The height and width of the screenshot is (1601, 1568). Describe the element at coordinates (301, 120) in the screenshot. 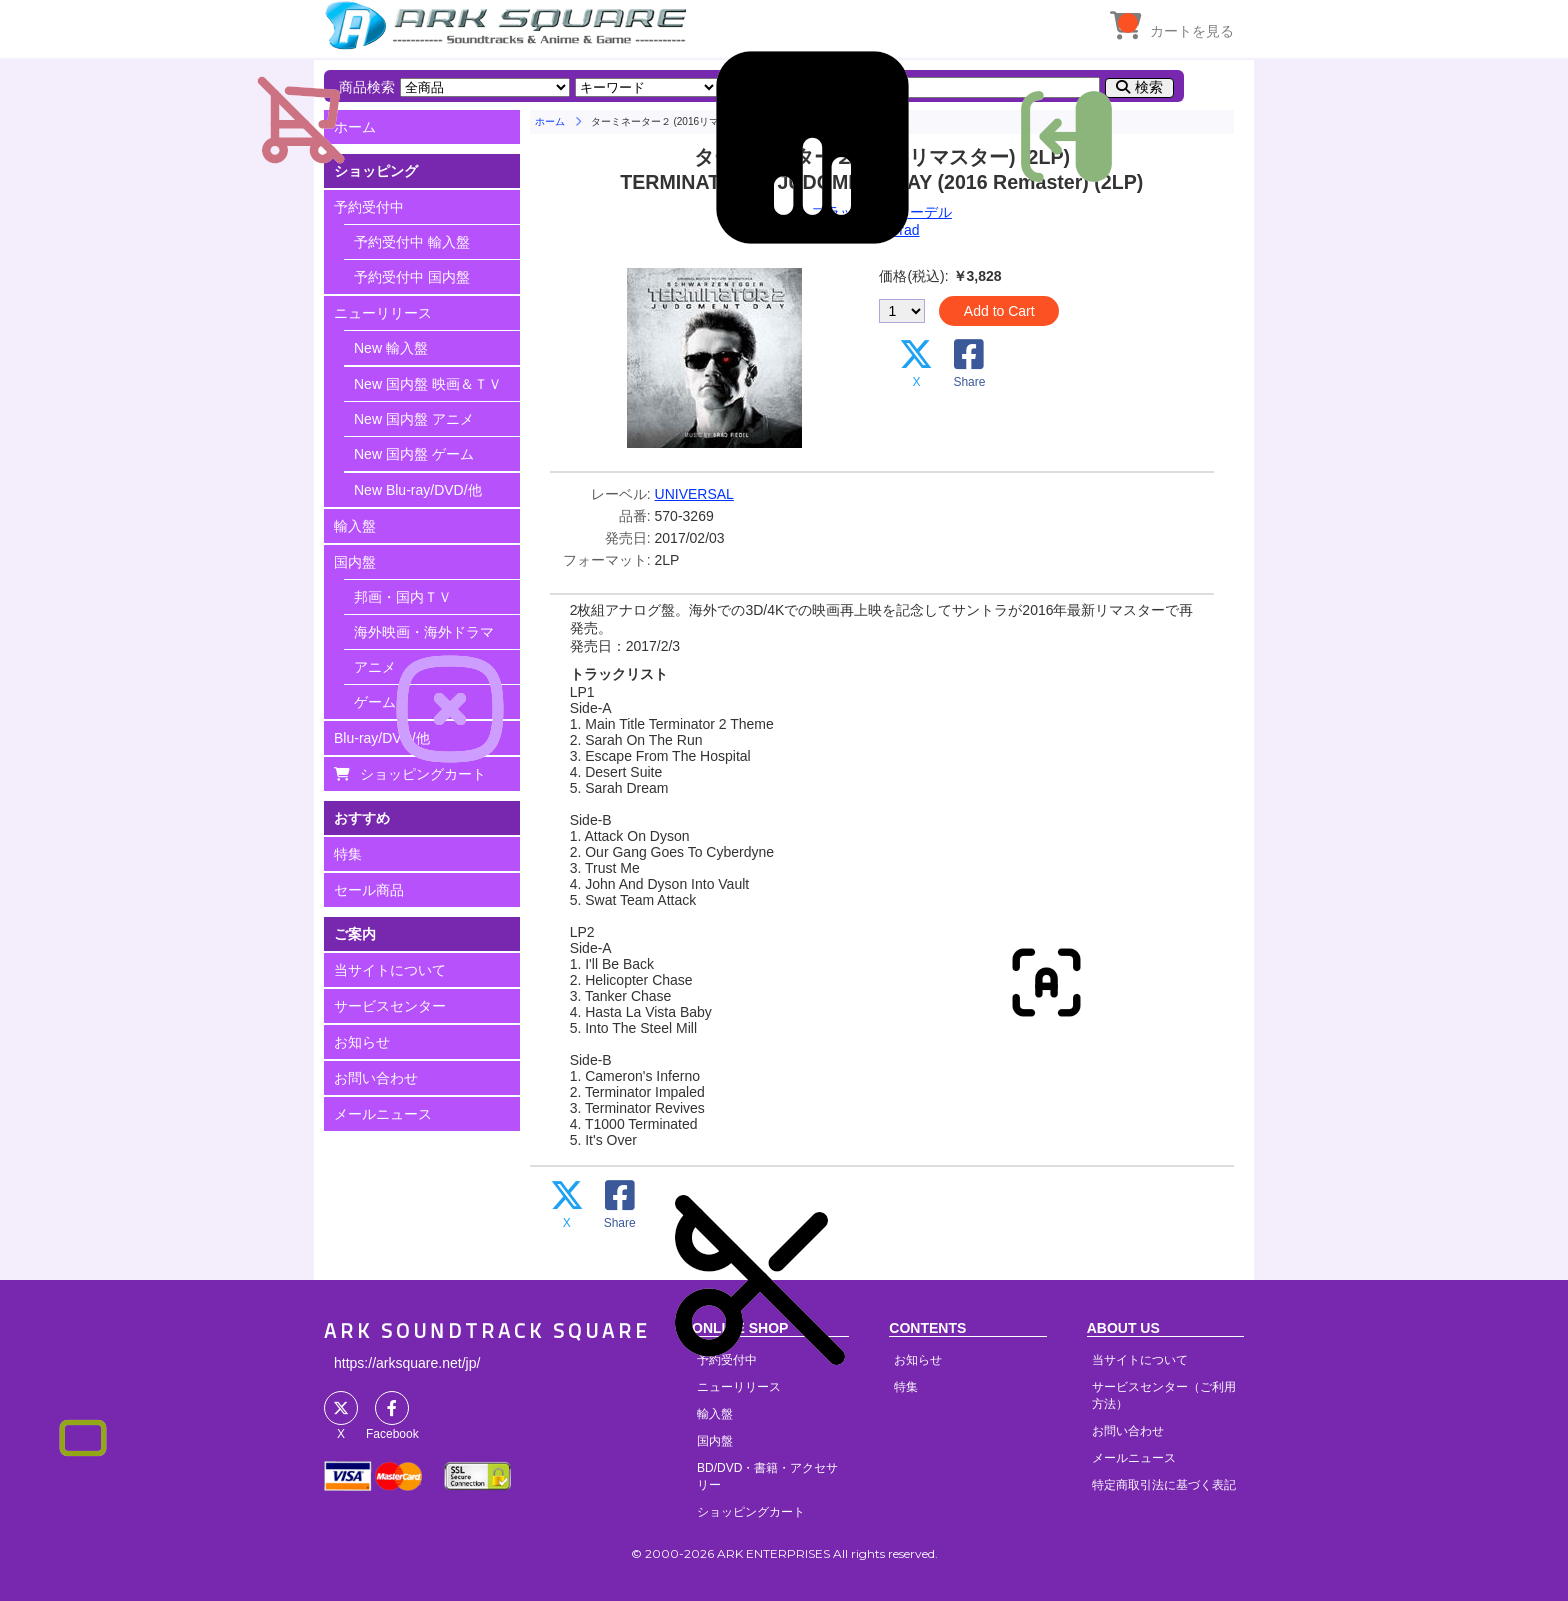

I see `shopping cart unavailable or disabled` at that location.